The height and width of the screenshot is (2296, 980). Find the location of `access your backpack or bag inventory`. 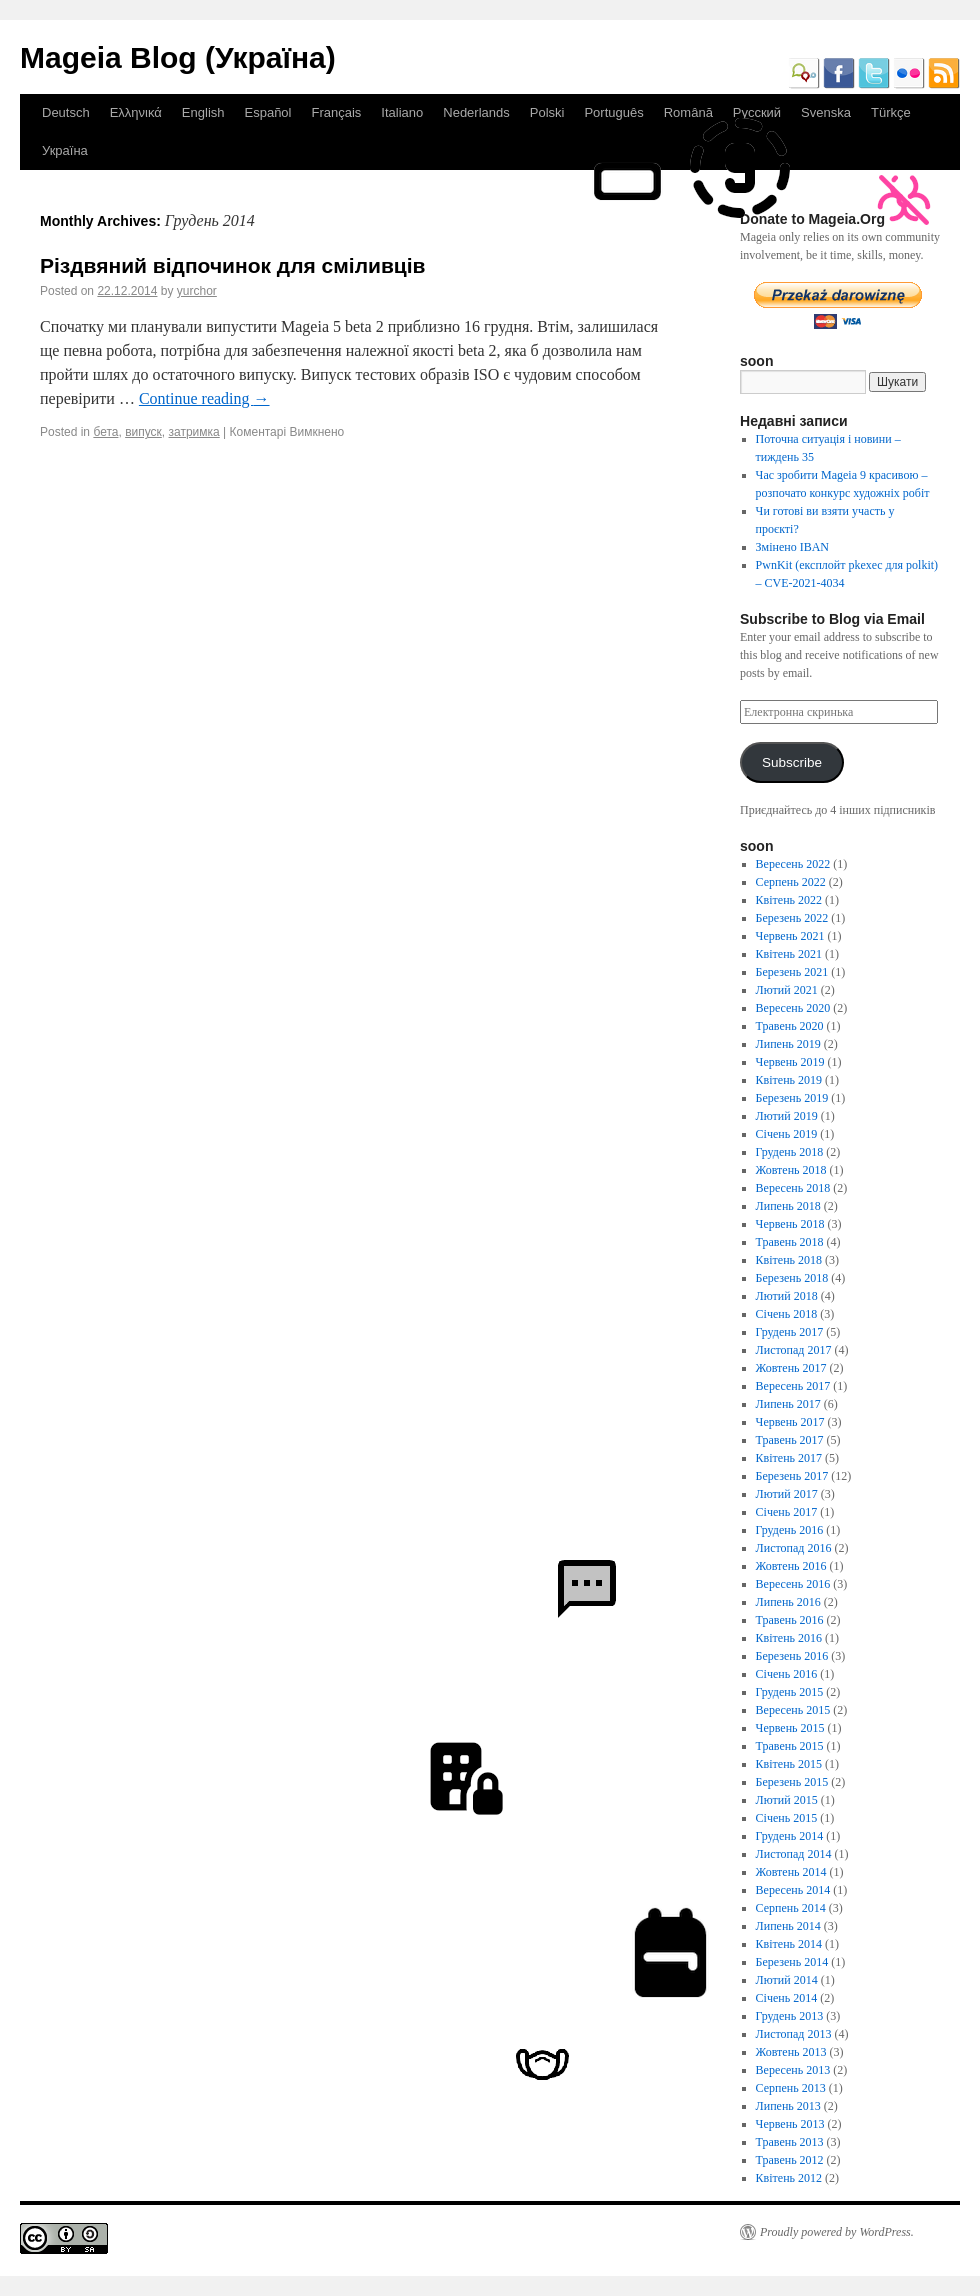

access your backpack or bag inventory is located at coordinates (670, 1952).